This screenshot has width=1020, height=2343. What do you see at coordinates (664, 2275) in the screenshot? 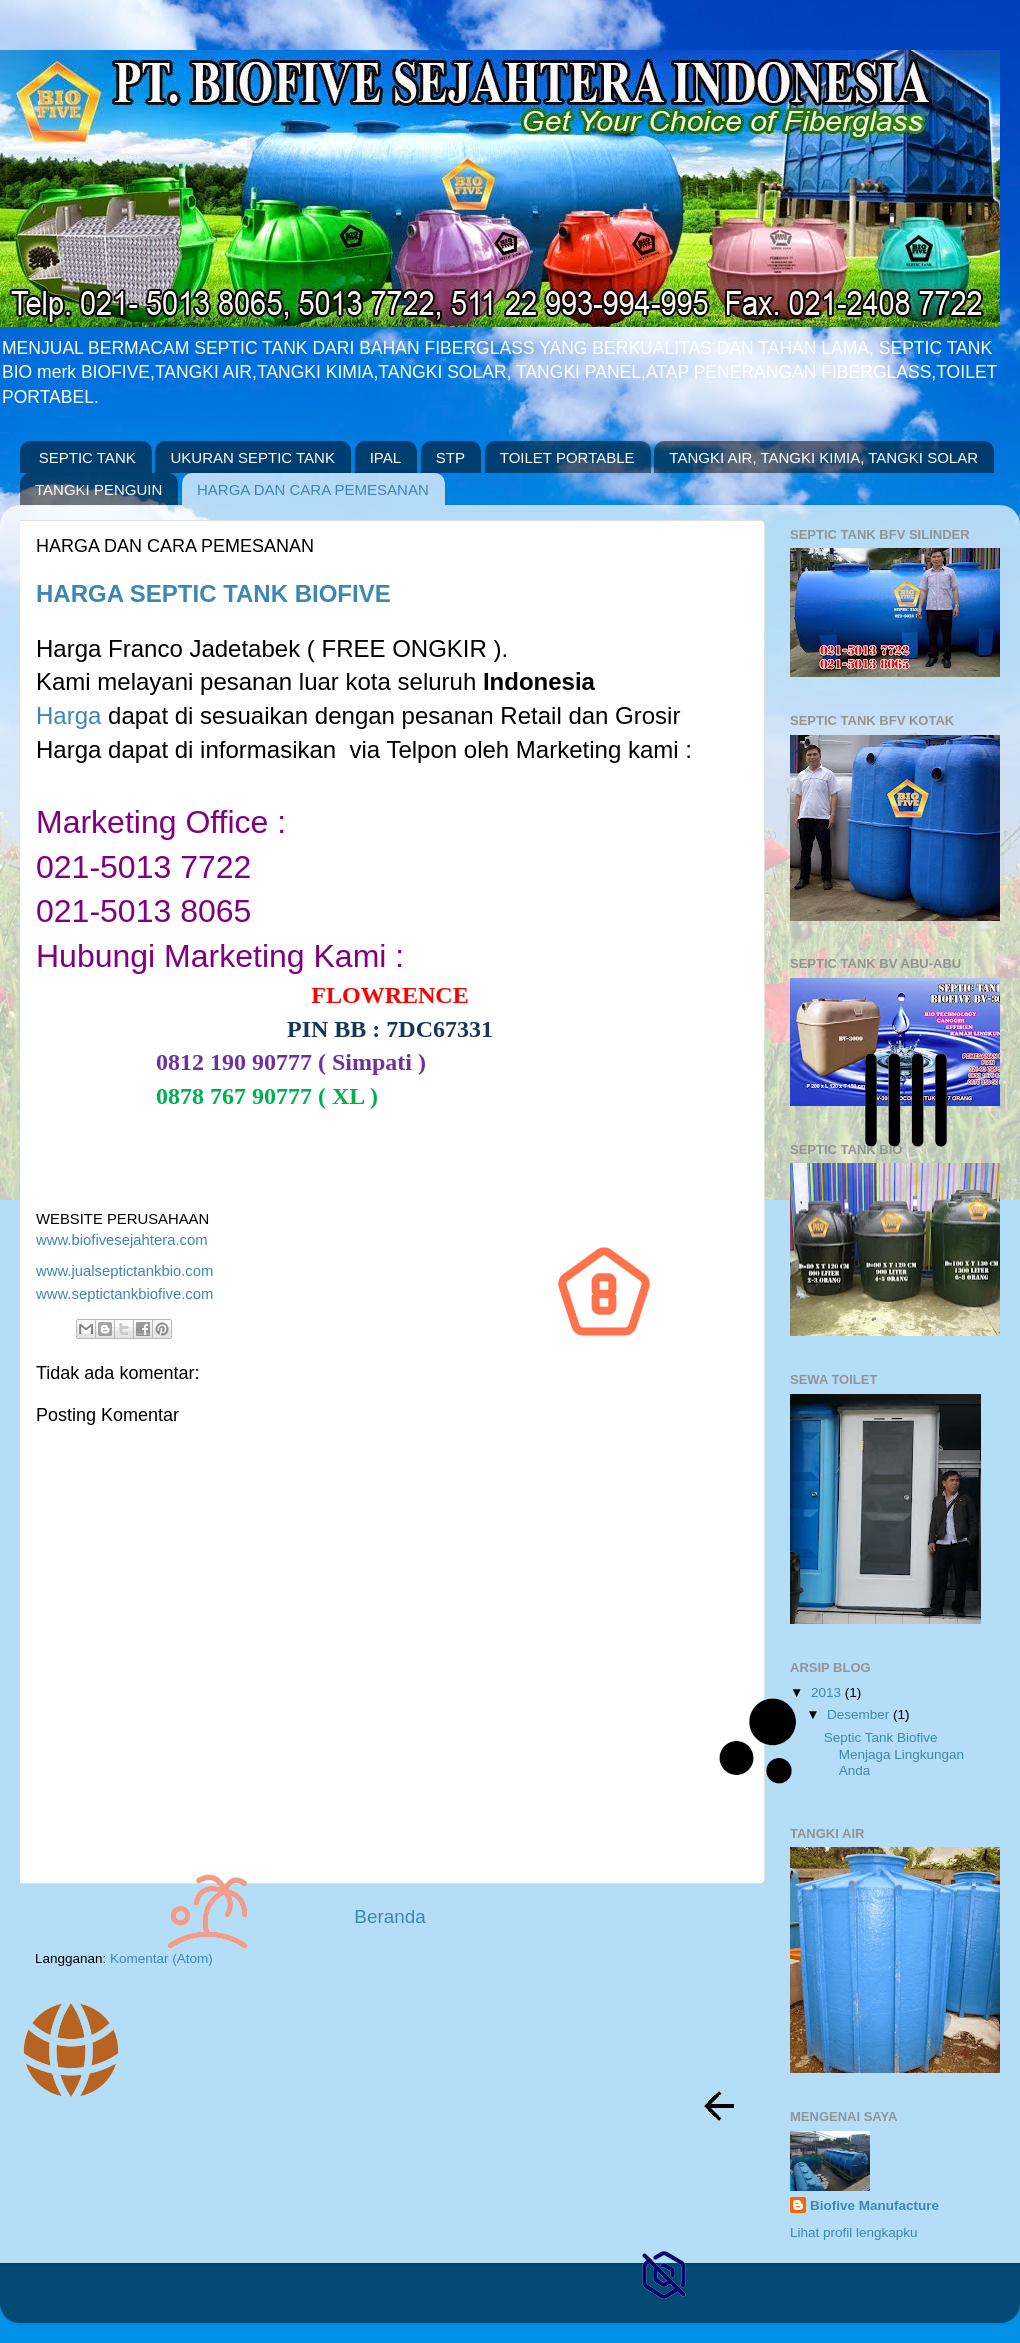
I see `disable assembly or grouping feature` at bounding box center [664, 2275].